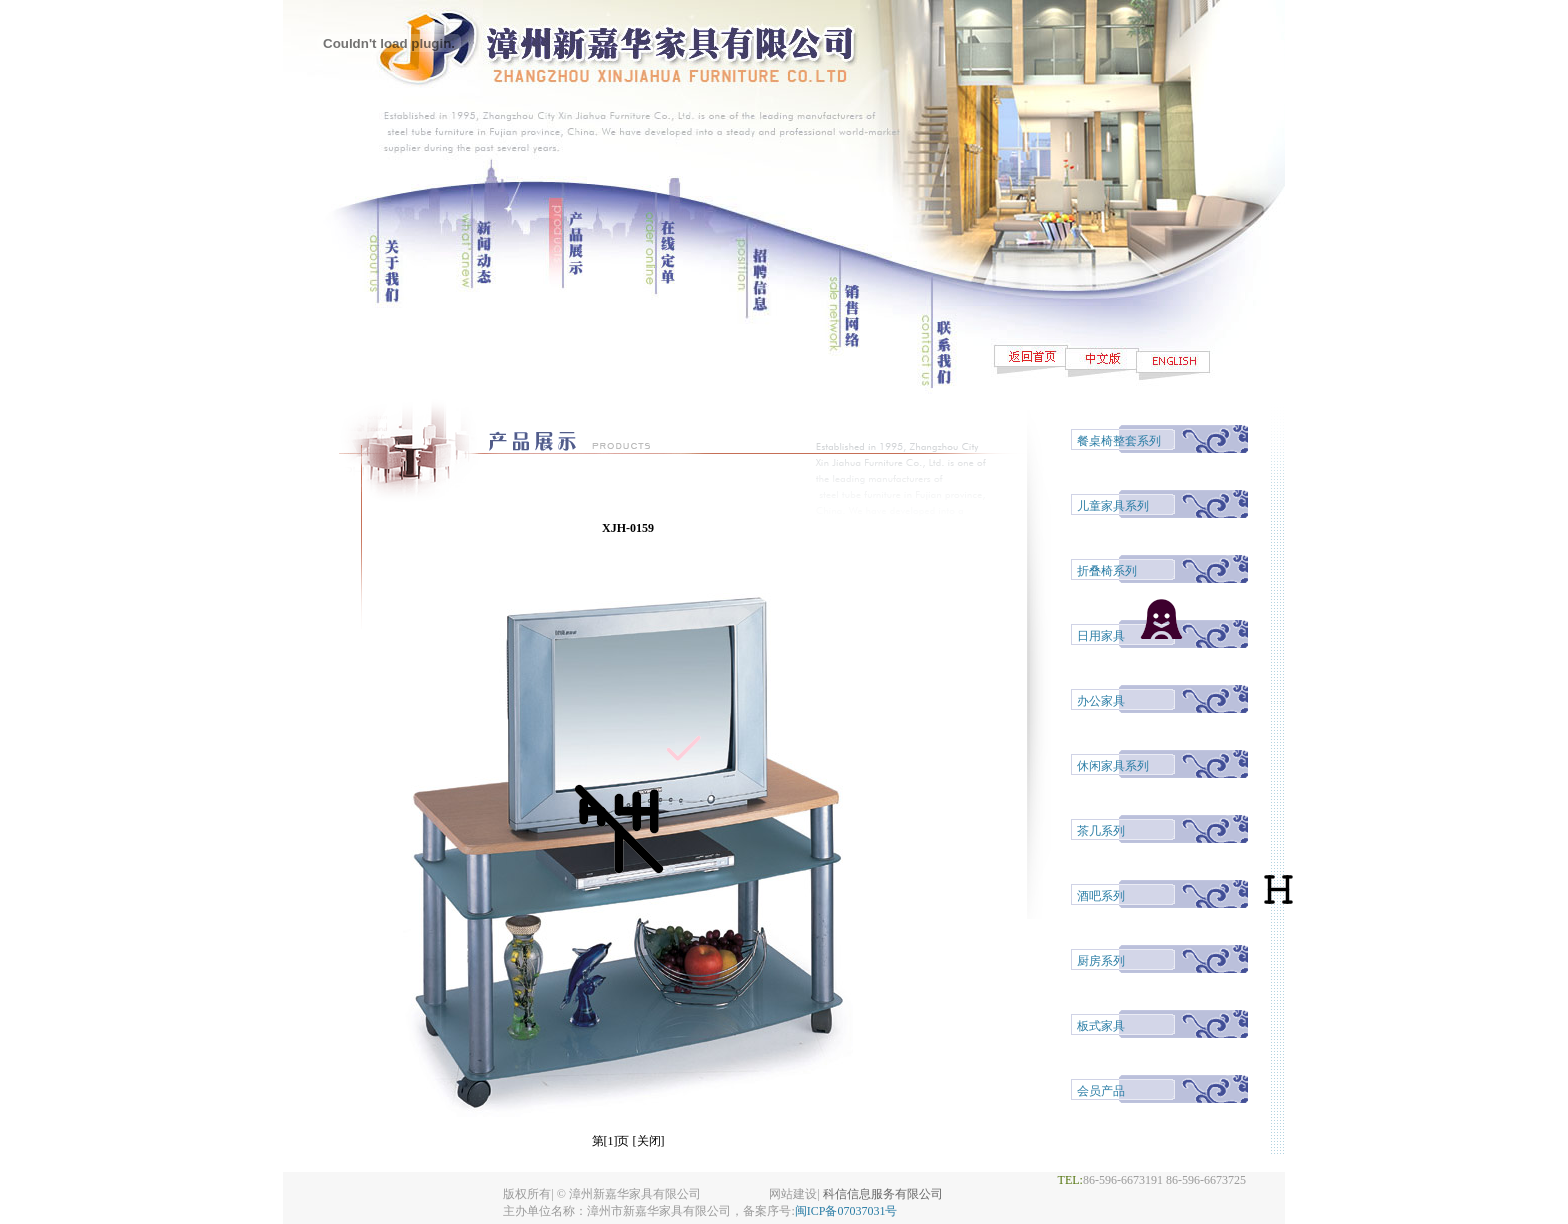 The image size is (1568, 1224). I want to click on apply heading format to selected text, so click(1278, 889).